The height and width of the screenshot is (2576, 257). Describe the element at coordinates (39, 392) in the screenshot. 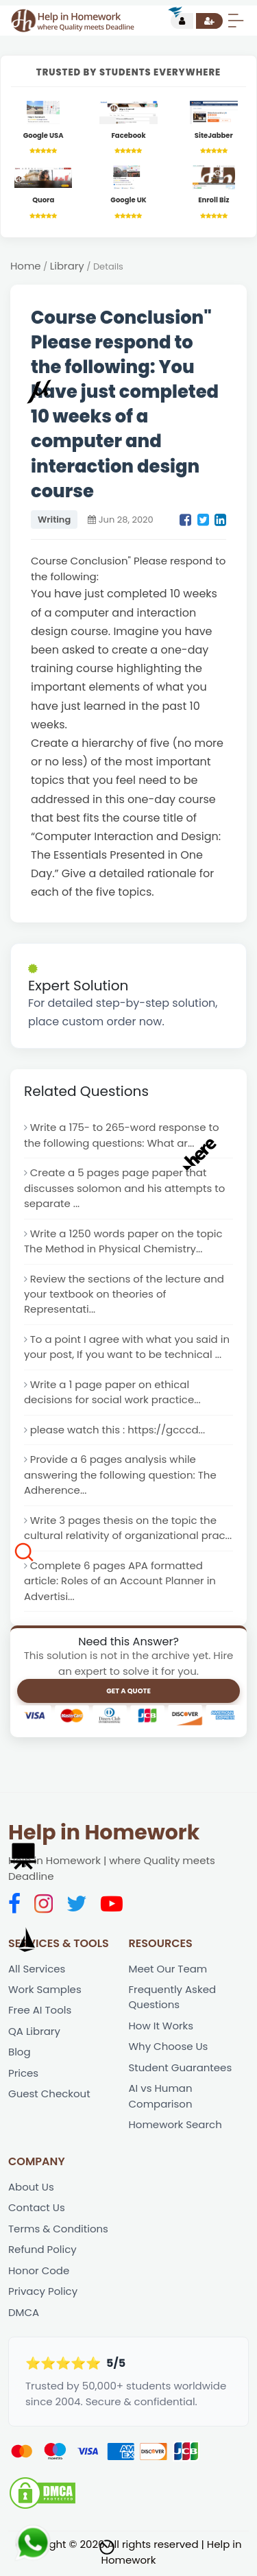

I see `open MicroStation application` at that location.